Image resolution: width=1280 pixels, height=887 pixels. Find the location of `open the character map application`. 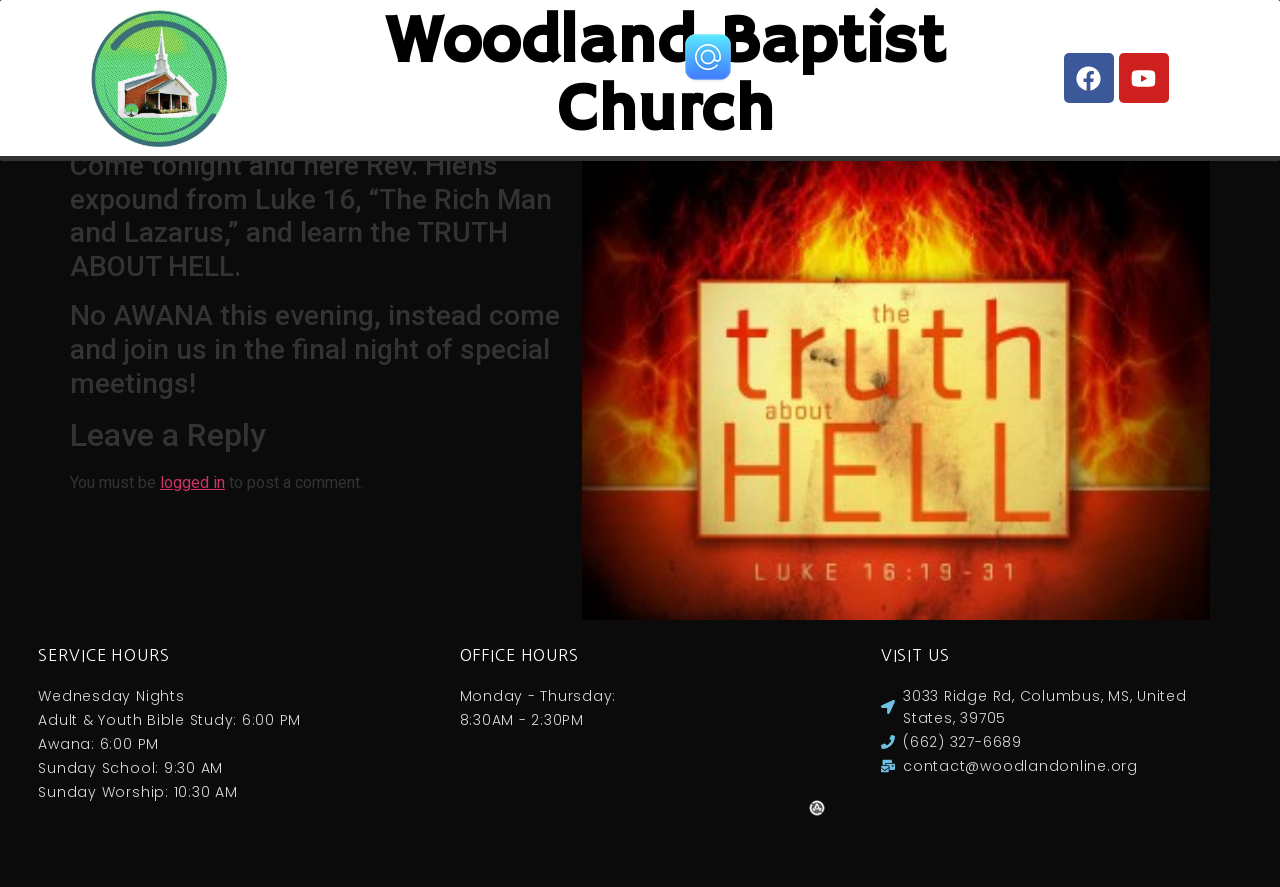

open the character map application is located at coordinates (708, 57).